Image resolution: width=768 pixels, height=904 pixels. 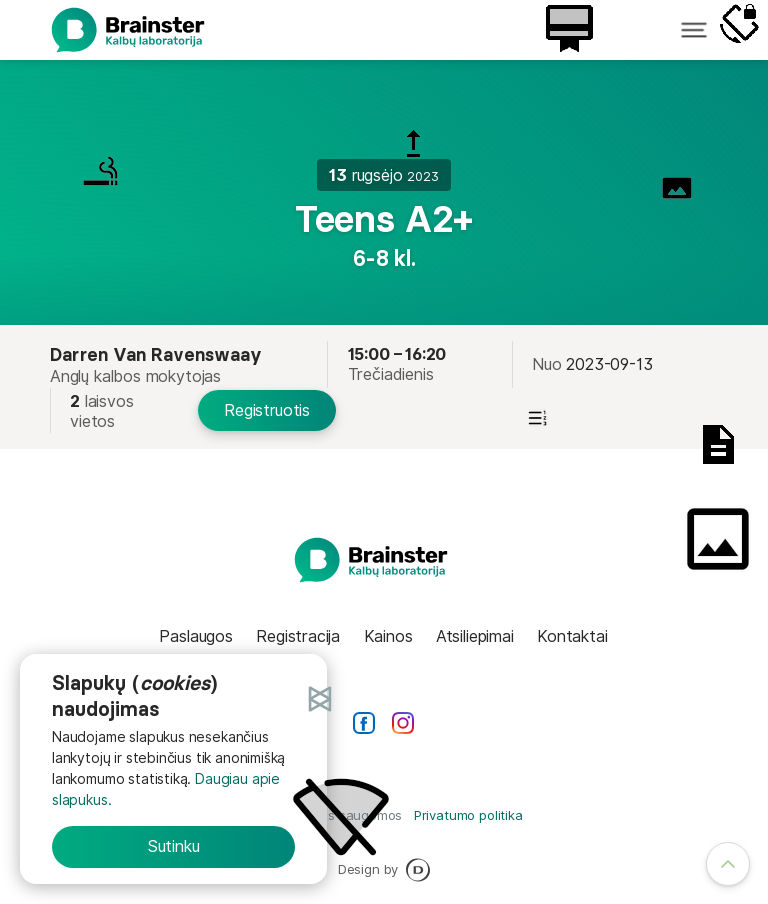 What do you see at coordinates (100, 173) in the screenshot?
I see `indicates a smoking-permitted area` at bounding box center [100, 173].